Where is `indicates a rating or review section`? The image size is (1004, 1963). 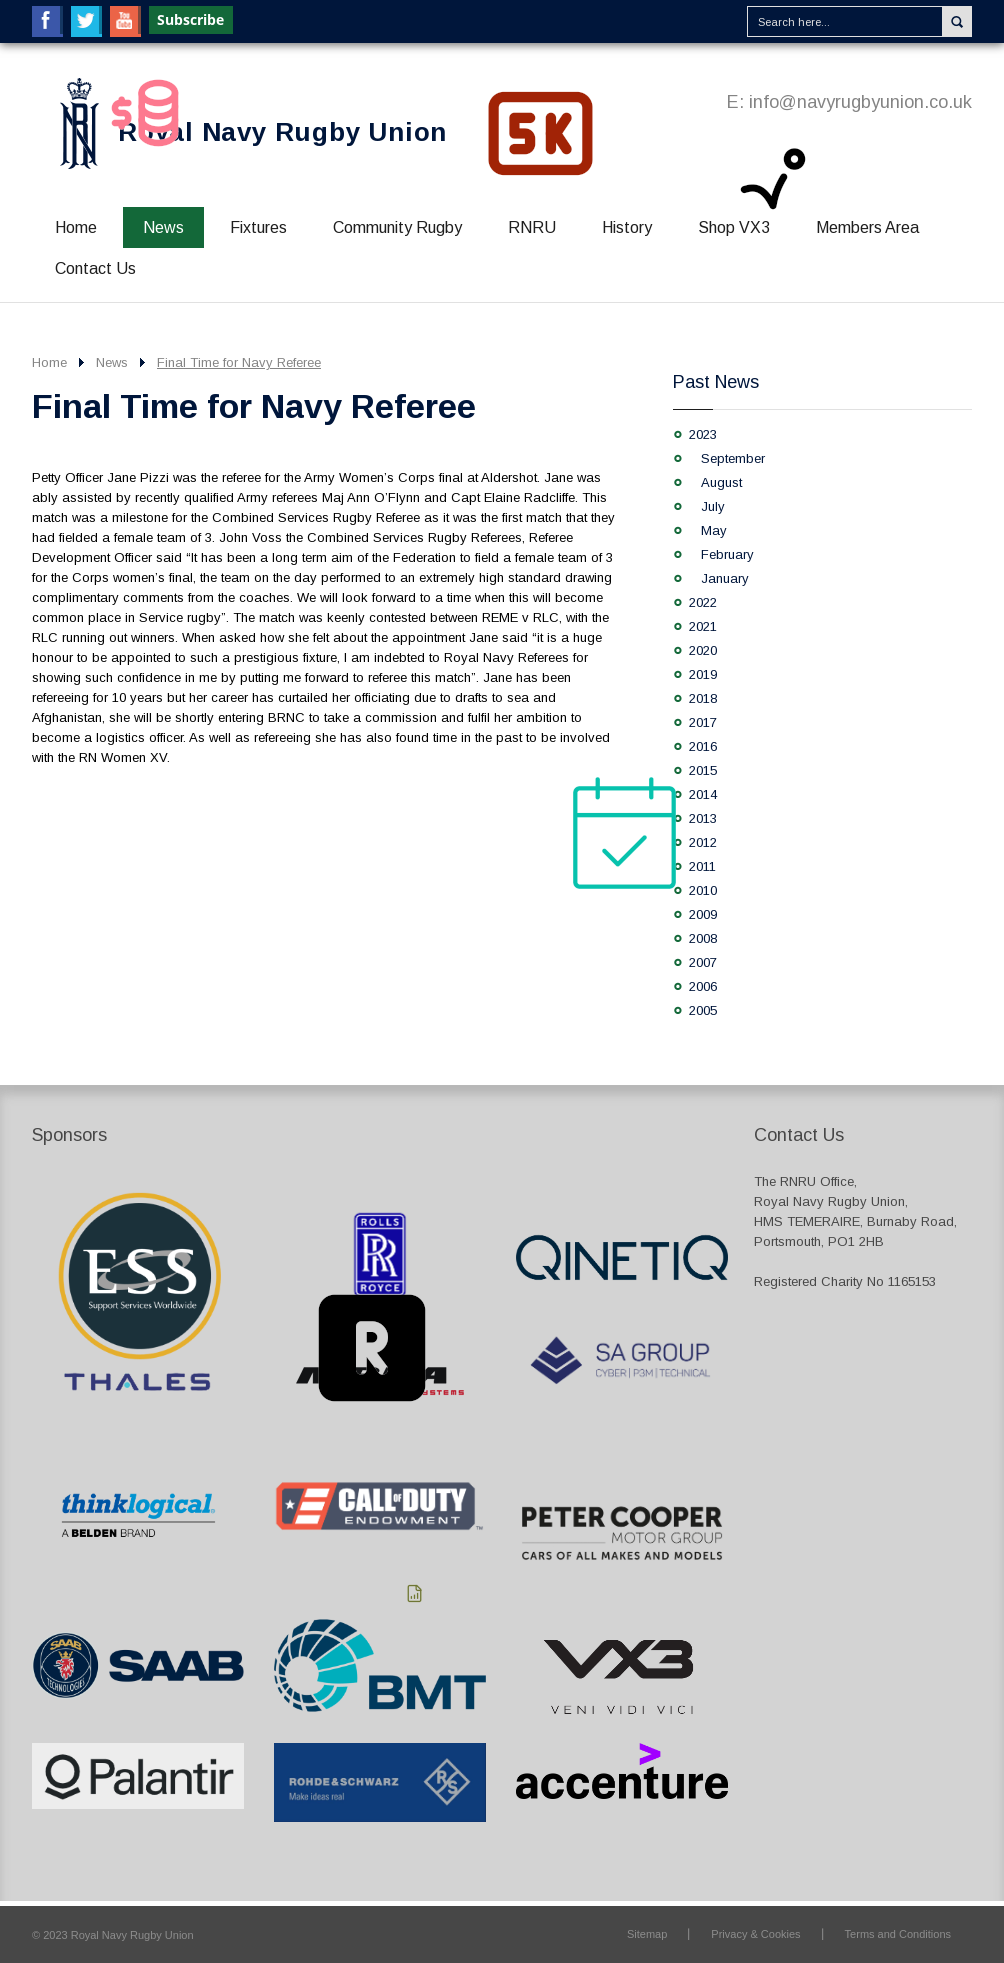 indicates a rating or review section is located at coordinates (372, 1348).